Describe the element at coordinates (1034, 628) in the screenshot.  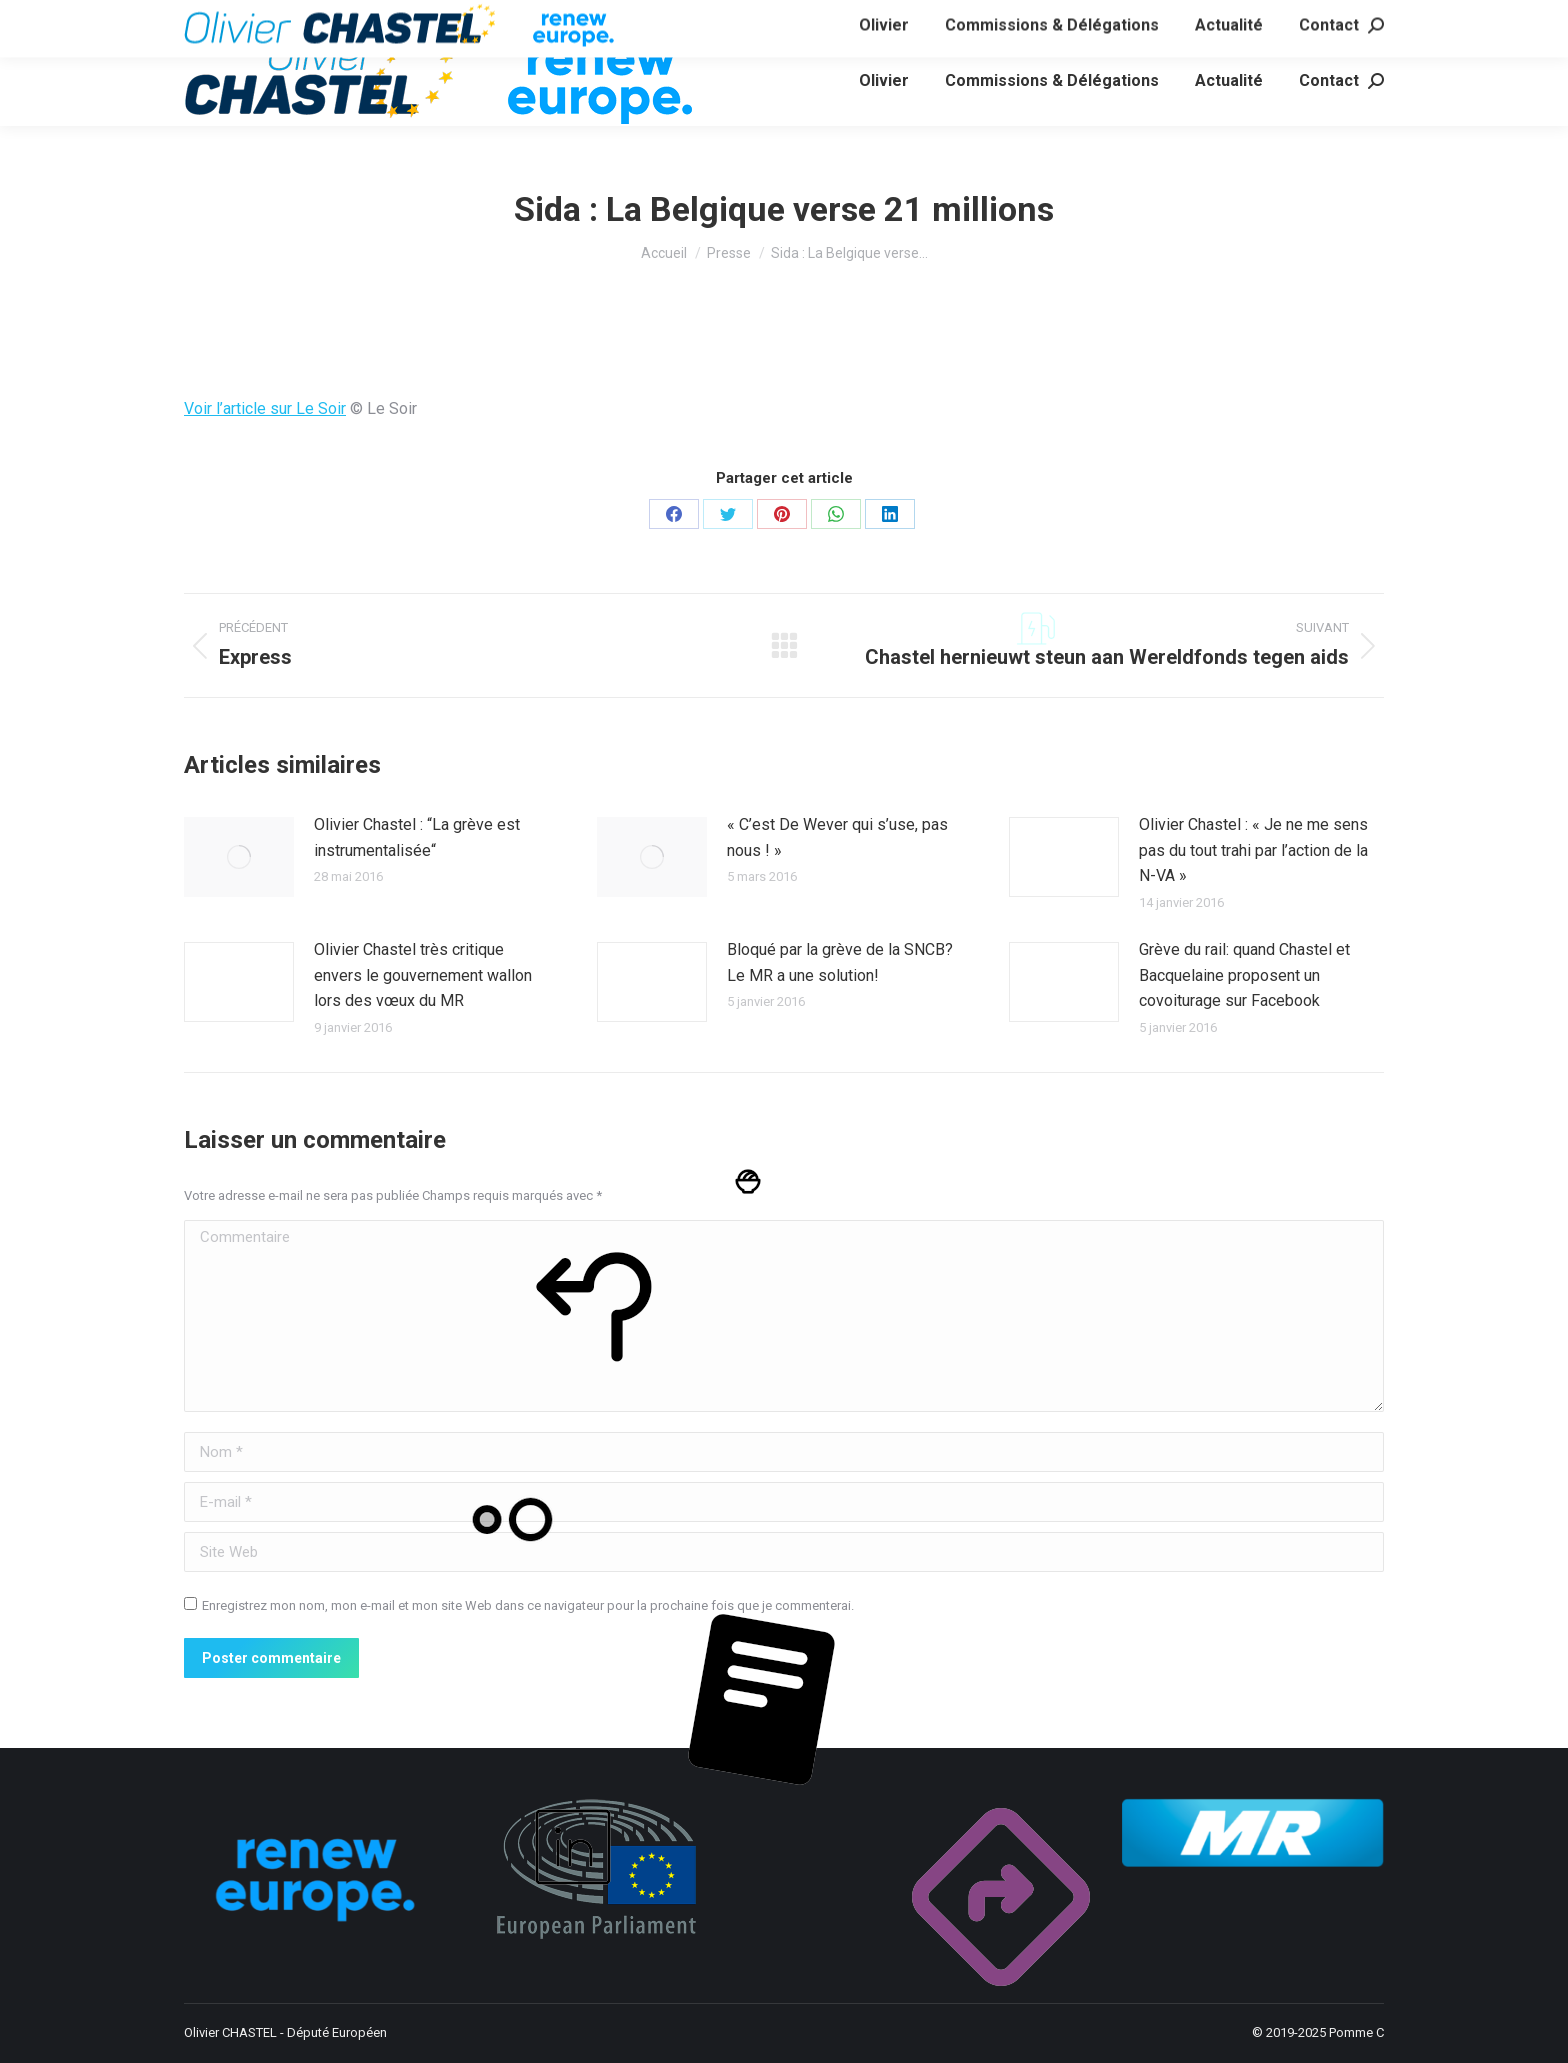
I see `find nearby EV charging stations` at that location.